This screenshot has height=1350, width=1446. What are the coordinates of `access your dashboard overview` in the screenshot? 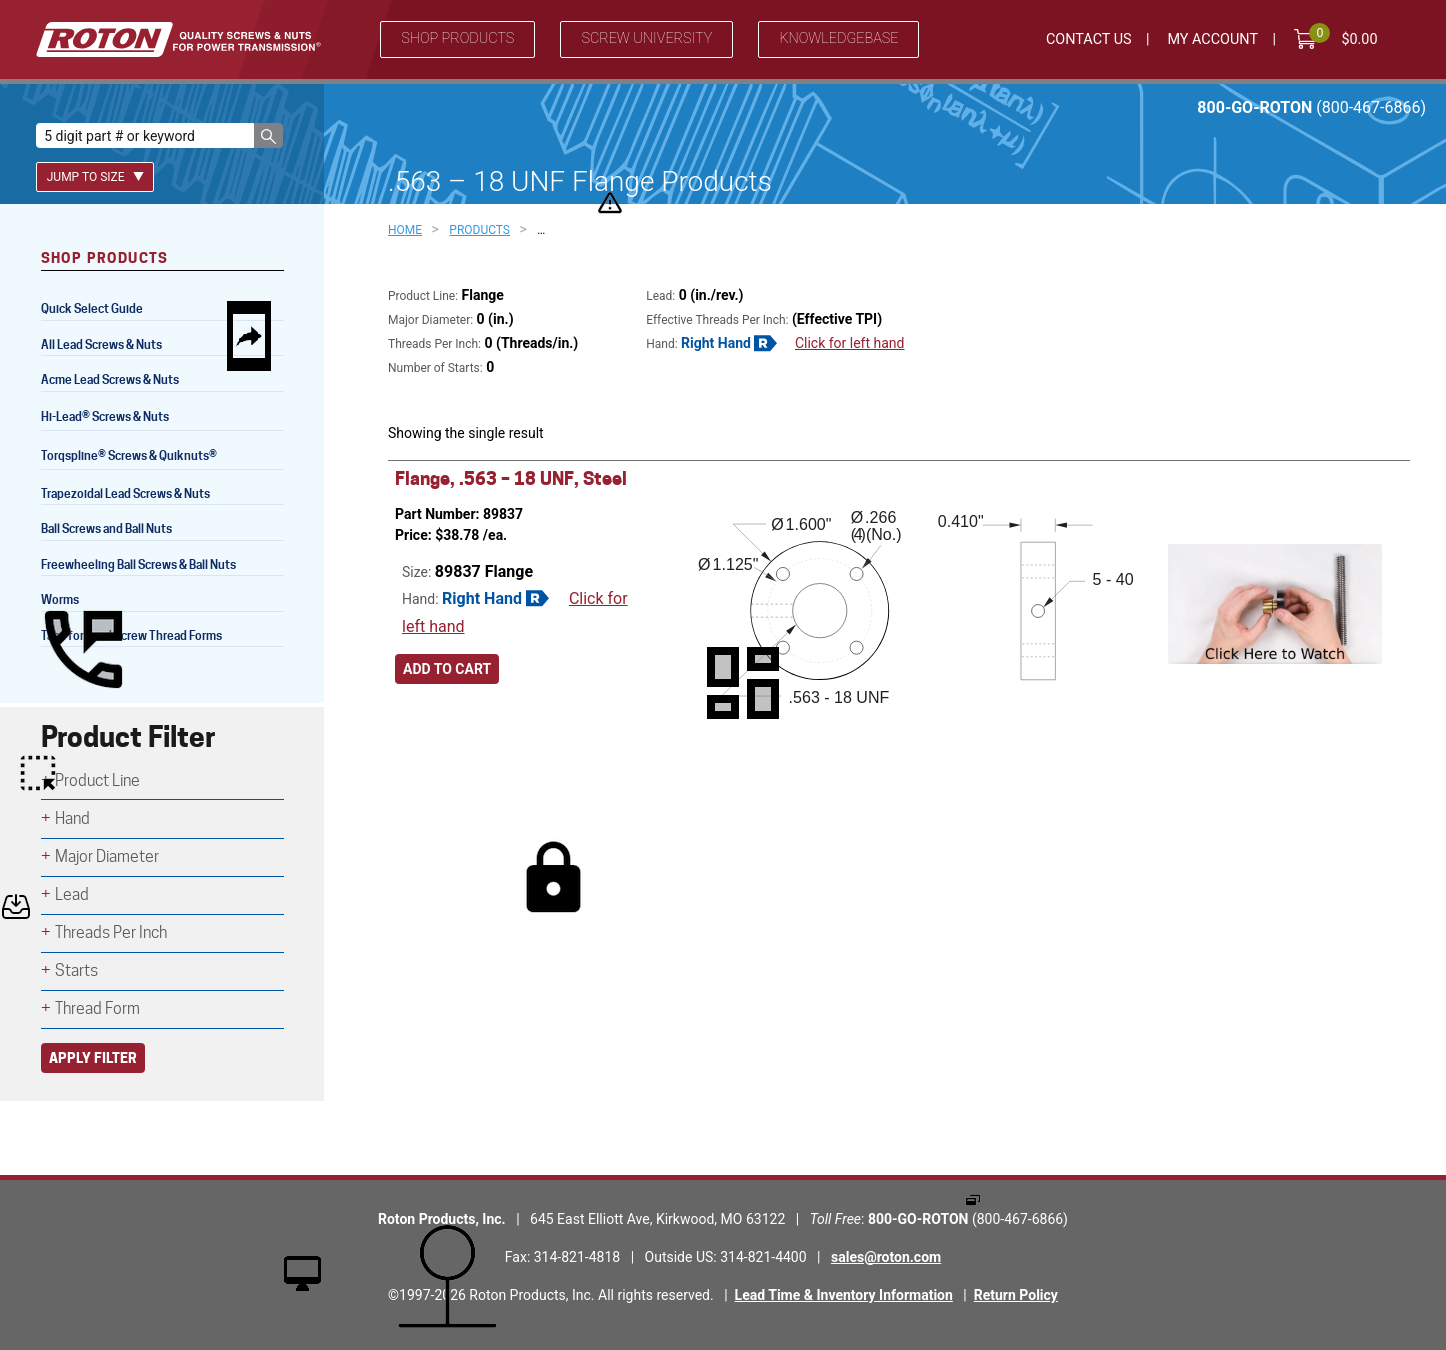 It's located at (743, 683).